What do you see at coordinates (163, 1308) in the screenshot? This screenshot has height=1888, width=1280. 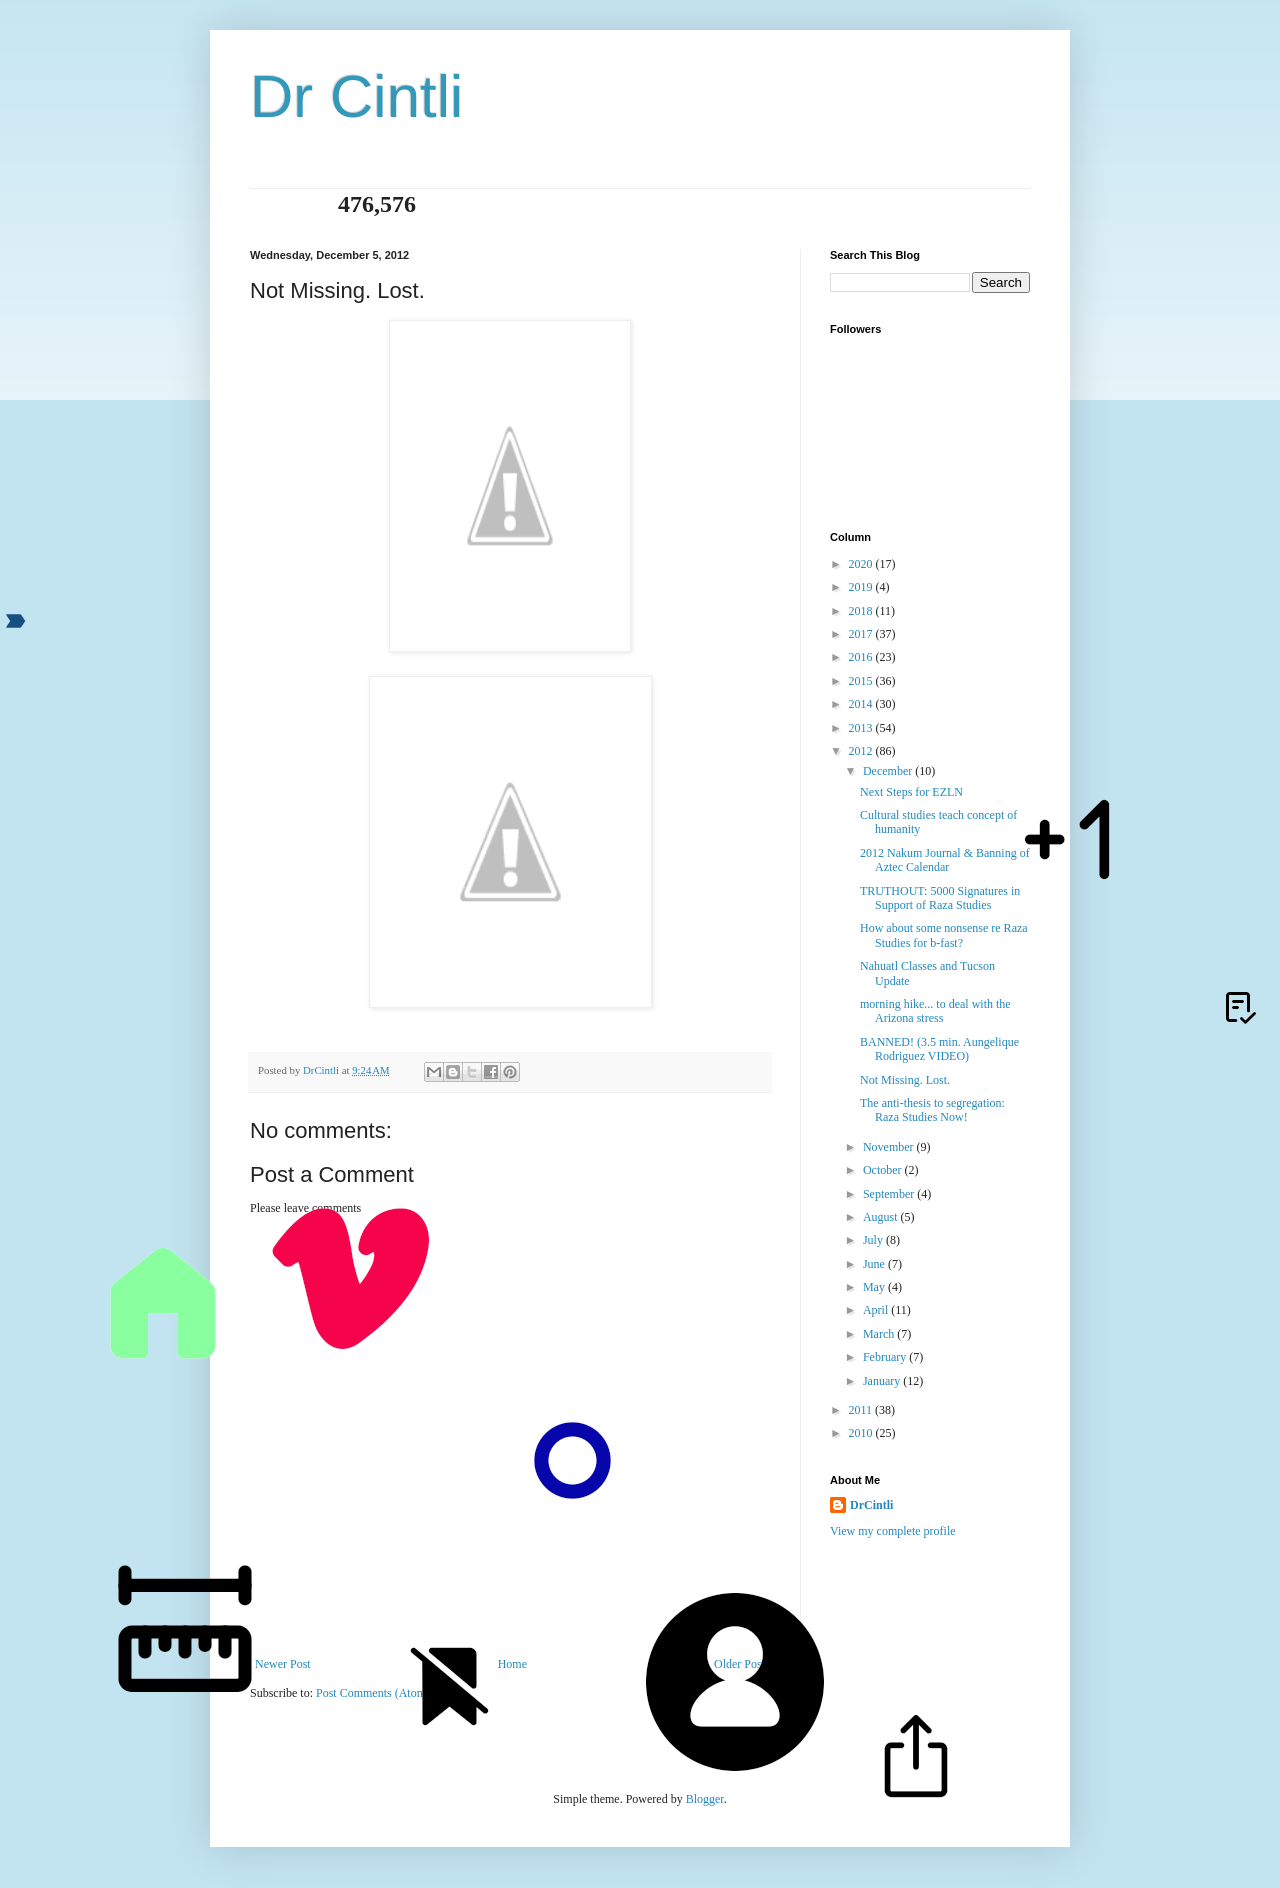 I see `go to home screen` at bounding box center [163, 1308].